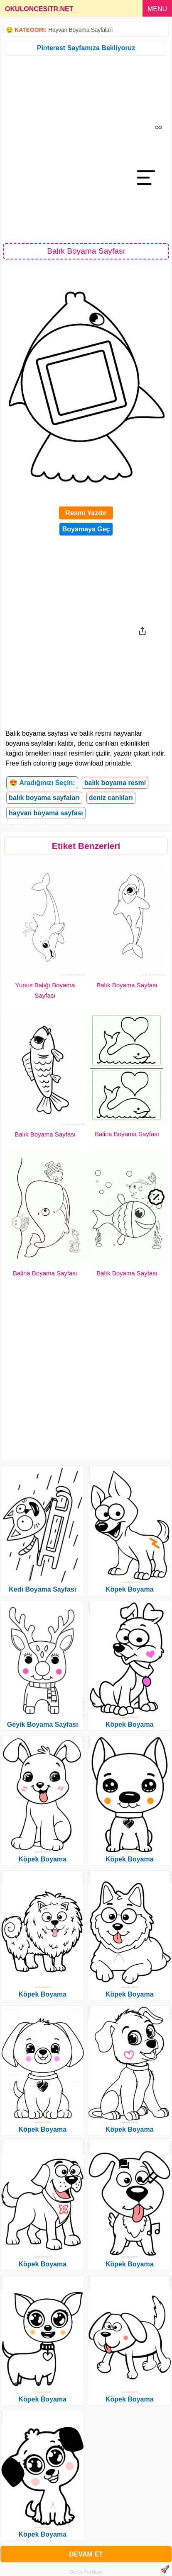 Image resolution: width=172 pixels, height=2576 pixels. What do you see at coordinates (156, 1197) in the screenshot?
I see `view available discounts or promotions` at bounding box center [156, 1197].